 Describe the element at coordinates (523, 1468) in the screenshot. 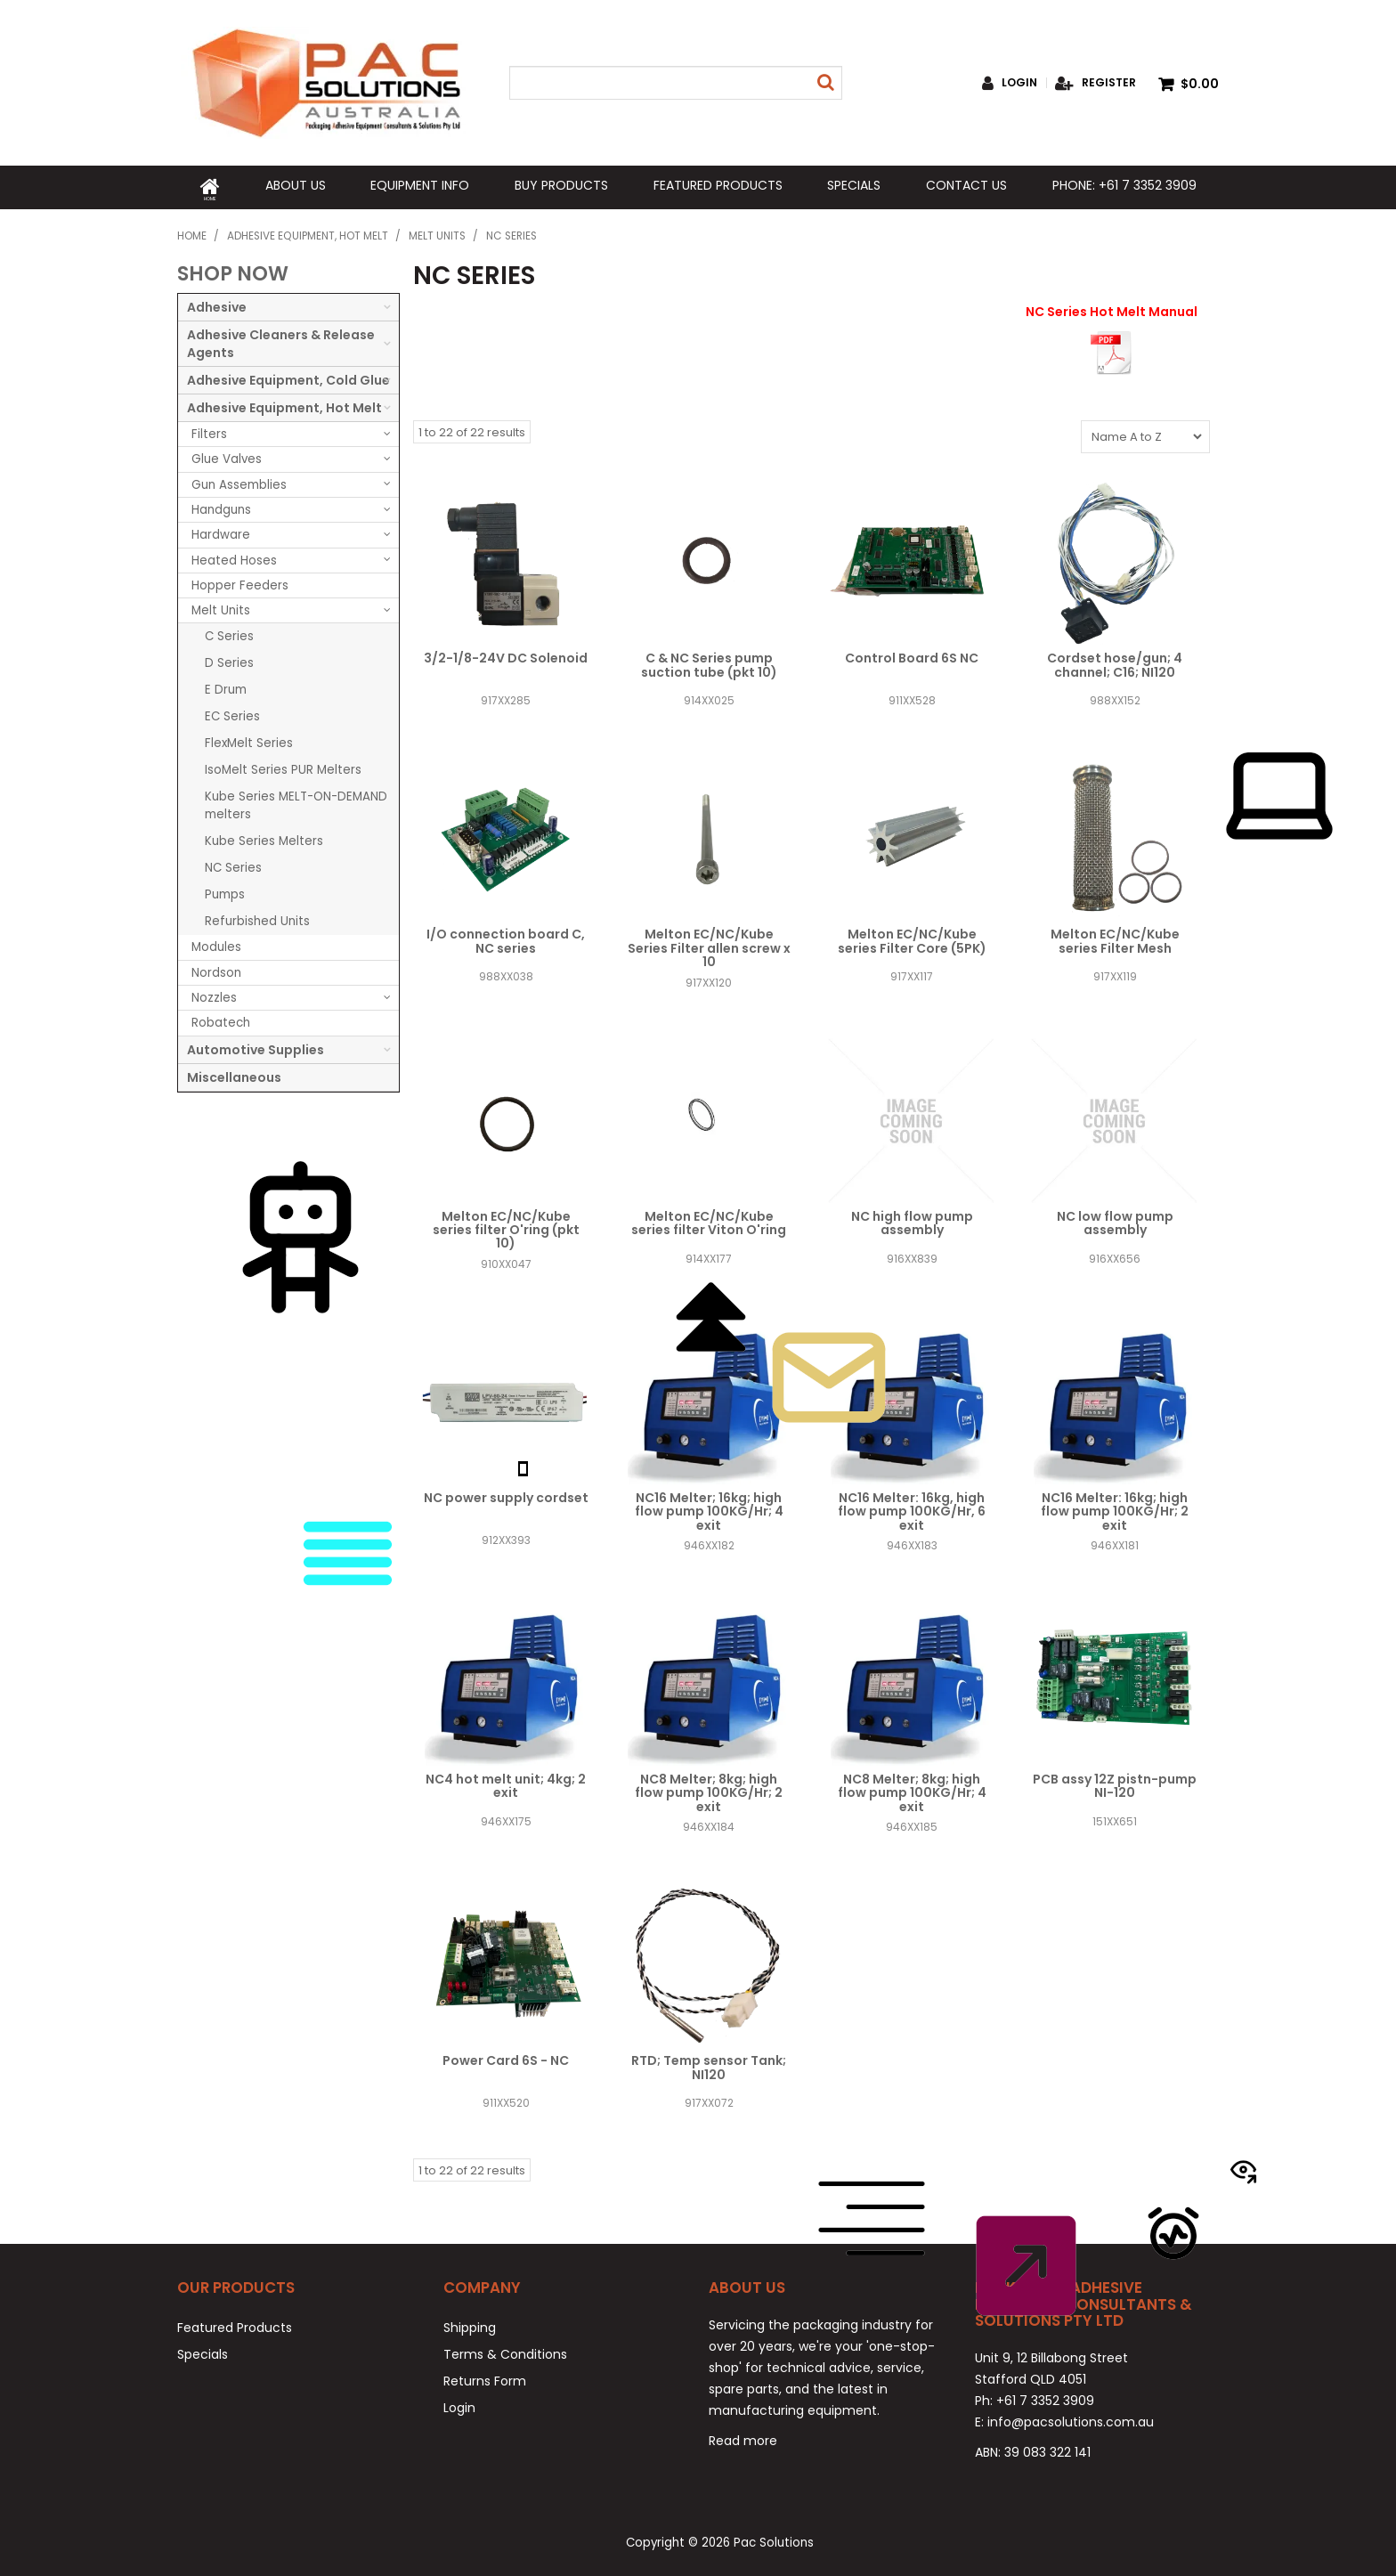

I see `set this device as primary phone` at that location.